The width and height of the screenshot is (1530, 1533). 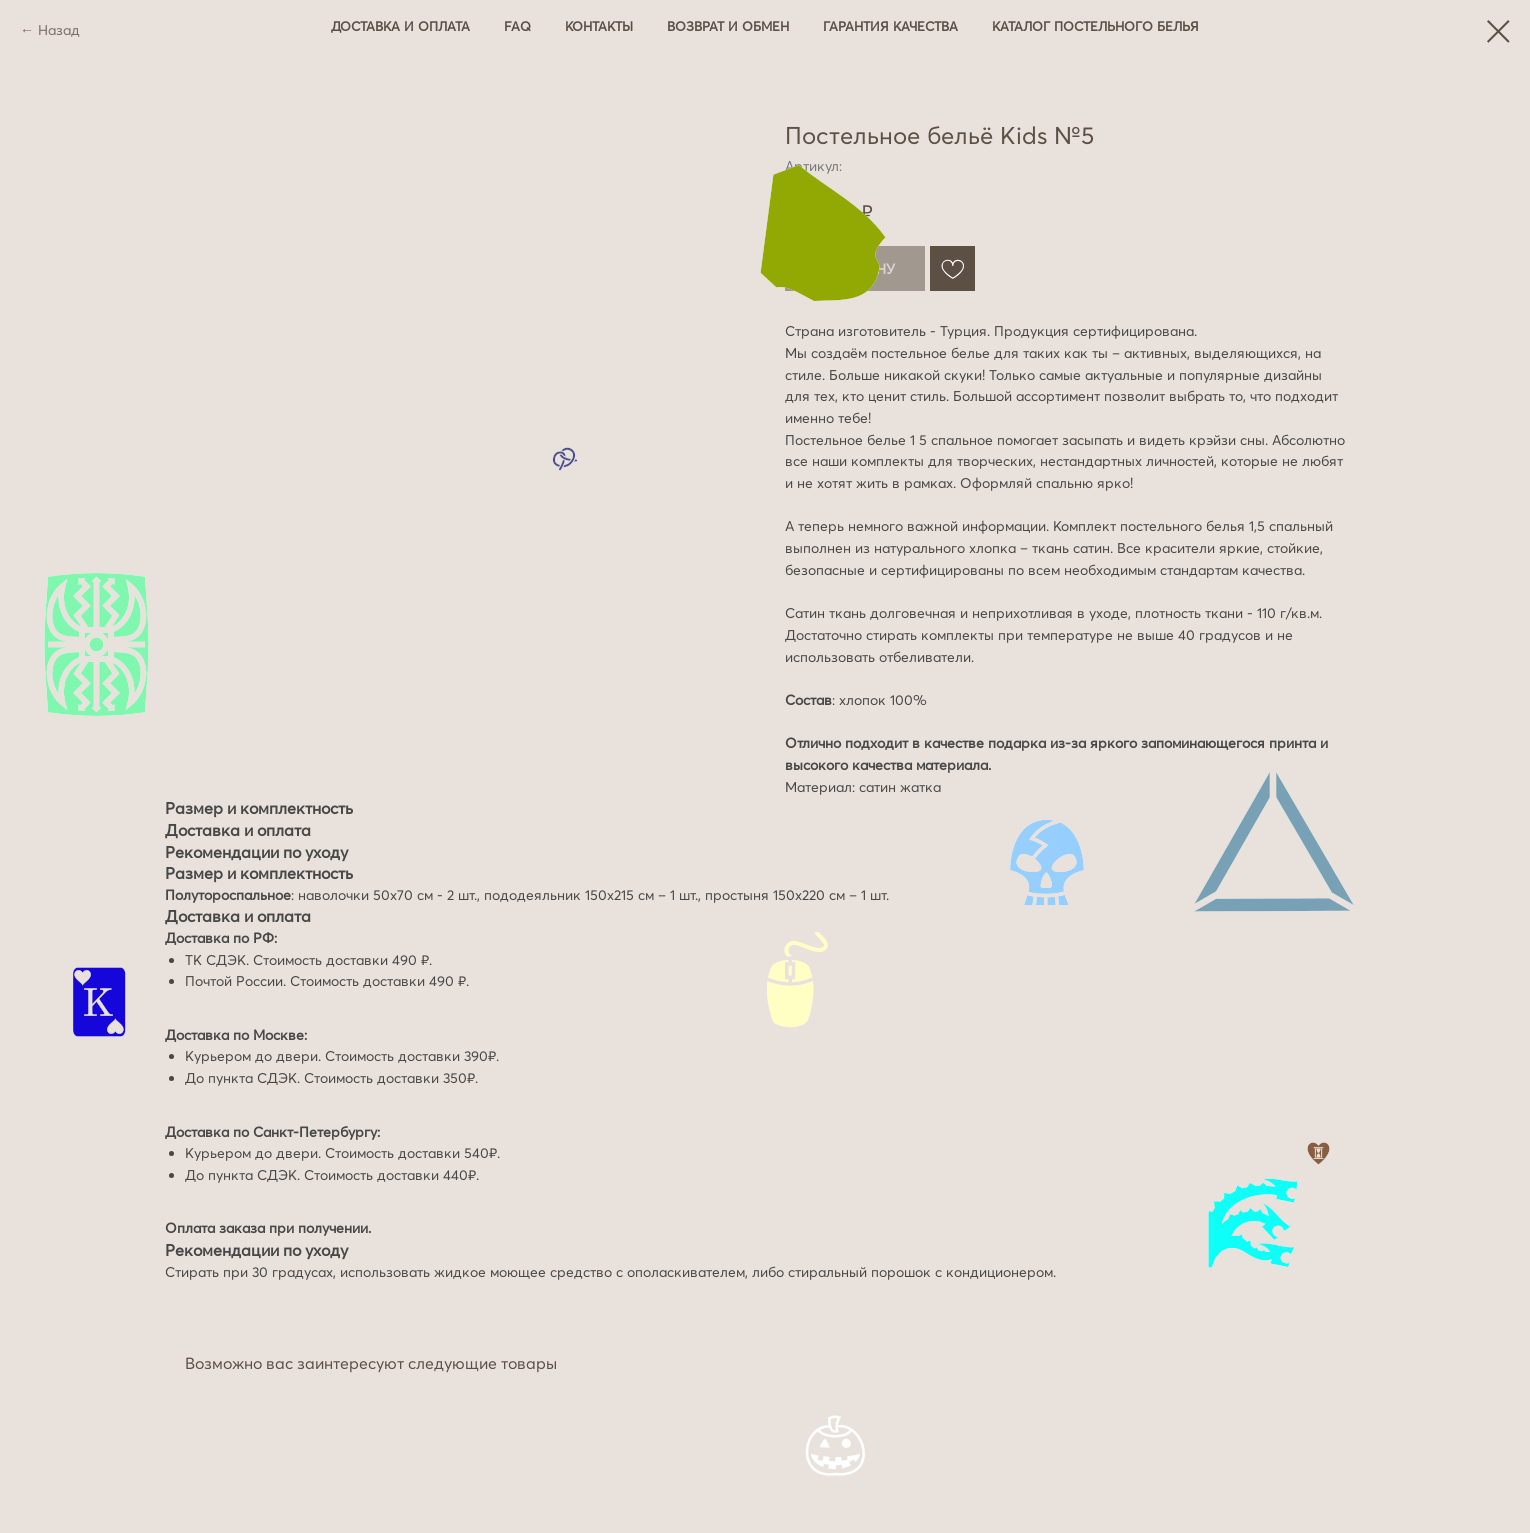 What do you see at coordinates (835, 1445) in the screenshot?
I see `access halloween-themed content or events` at bounding box center [835, 1445].